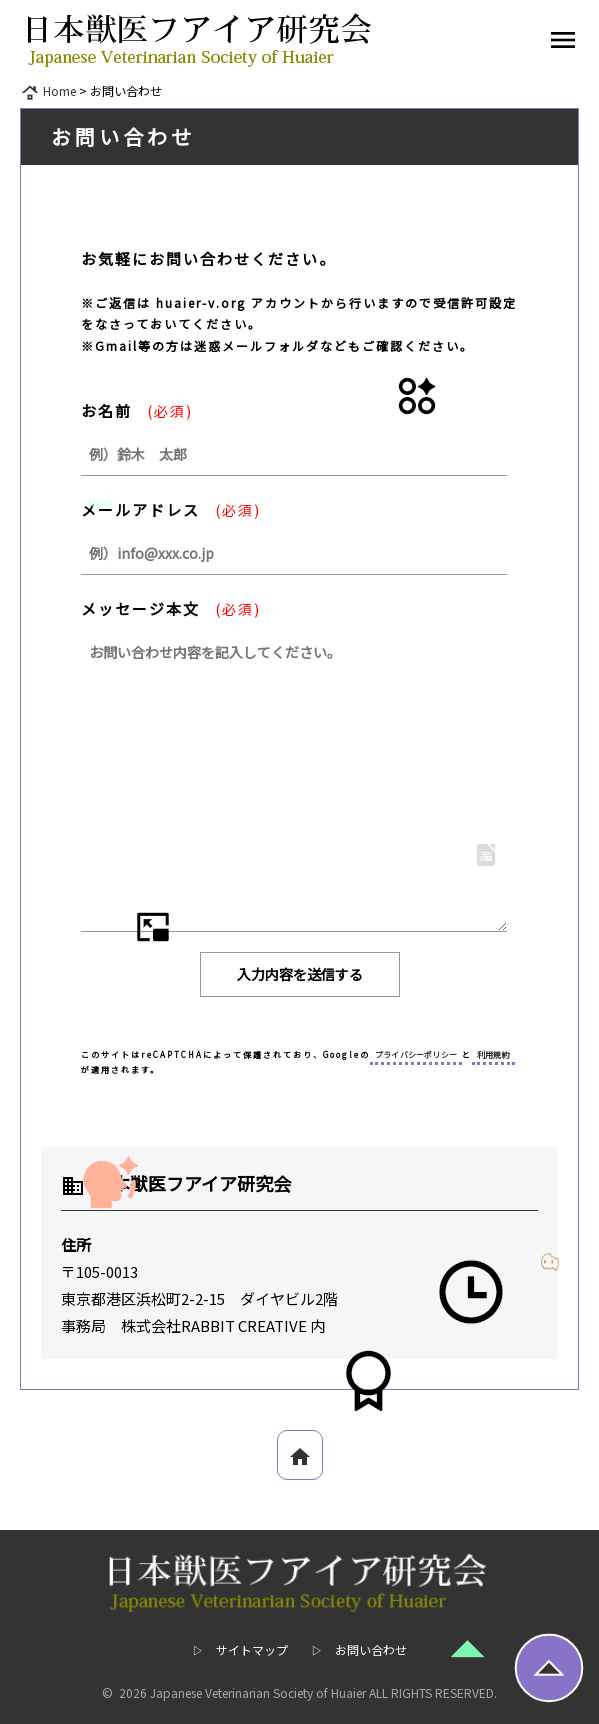 The width and height of the screenshot is (599, 1724). Describe the element at coordinates (467, 1651) in the screenshot. I see `collapse an expanded section or menu` at that location.